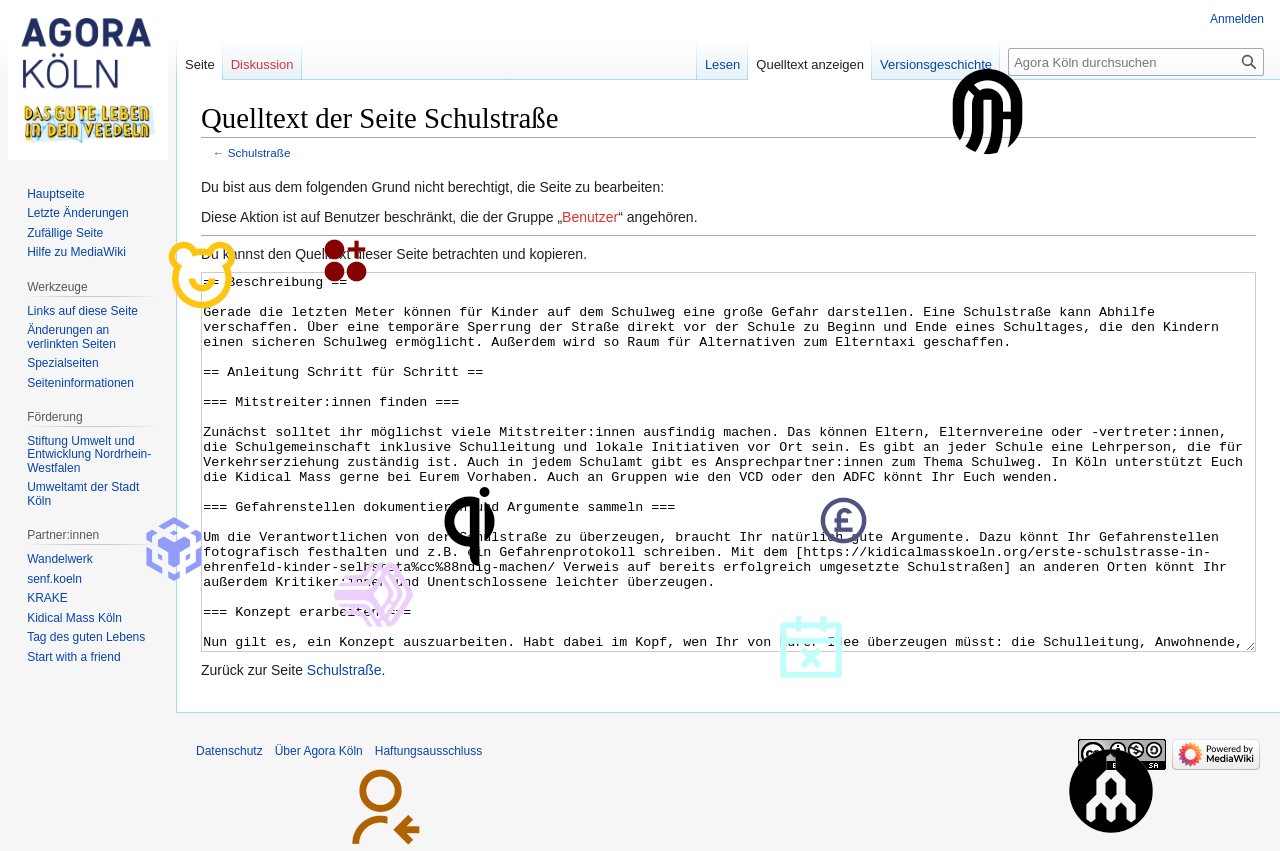 This screenshot has width=1280, height=851. What do you see at coordinates (469, 526) in the screenshot?
I see `indicates qi wireless charging capability` at bounding box center [469, 526].